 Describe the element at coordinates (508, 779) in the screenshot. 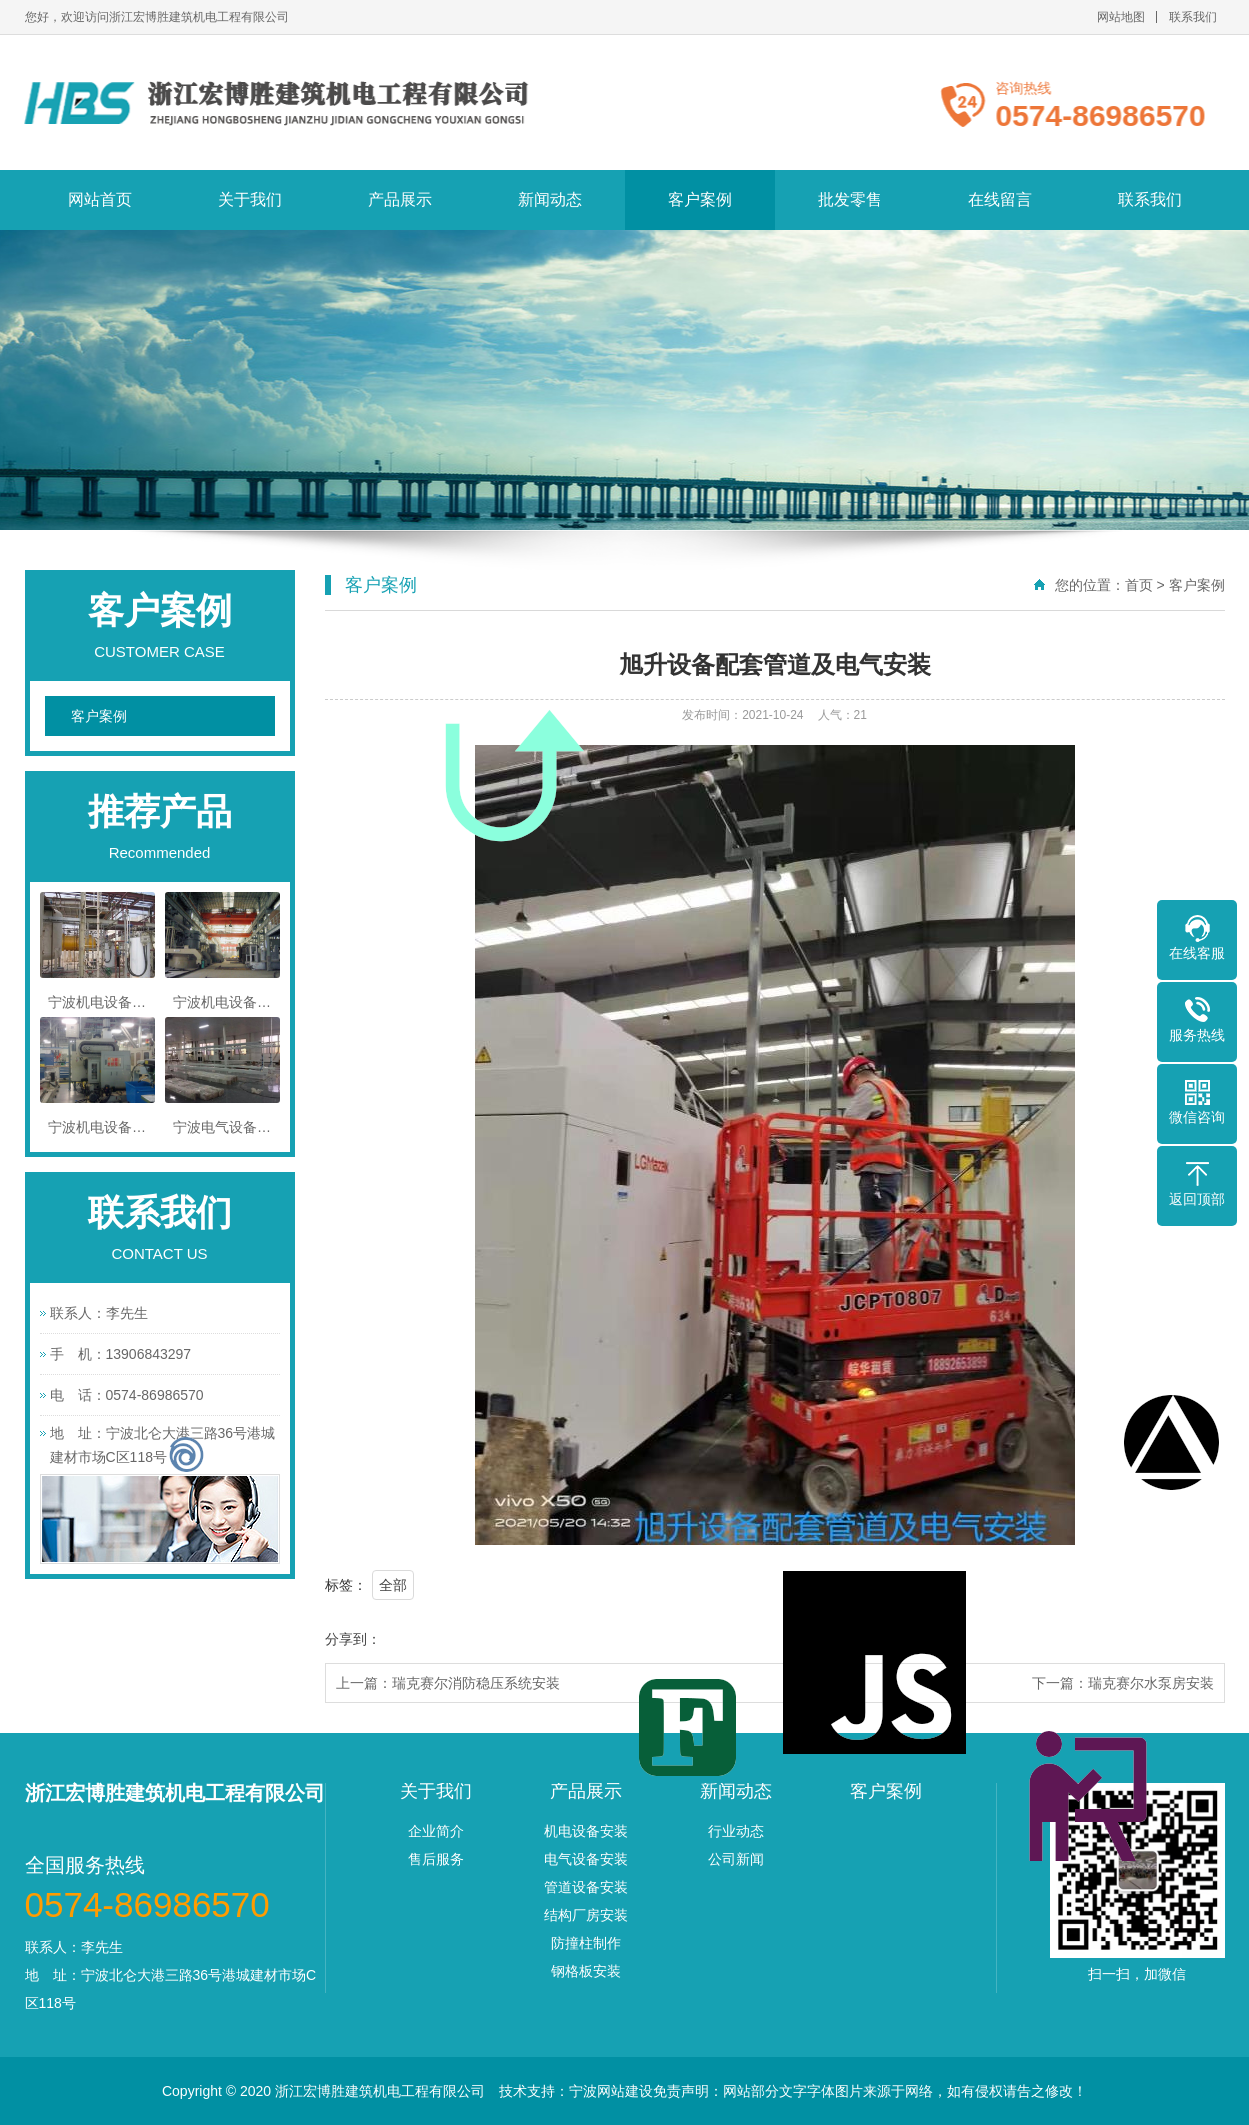

I see `redo or repeat the last action` at that location.